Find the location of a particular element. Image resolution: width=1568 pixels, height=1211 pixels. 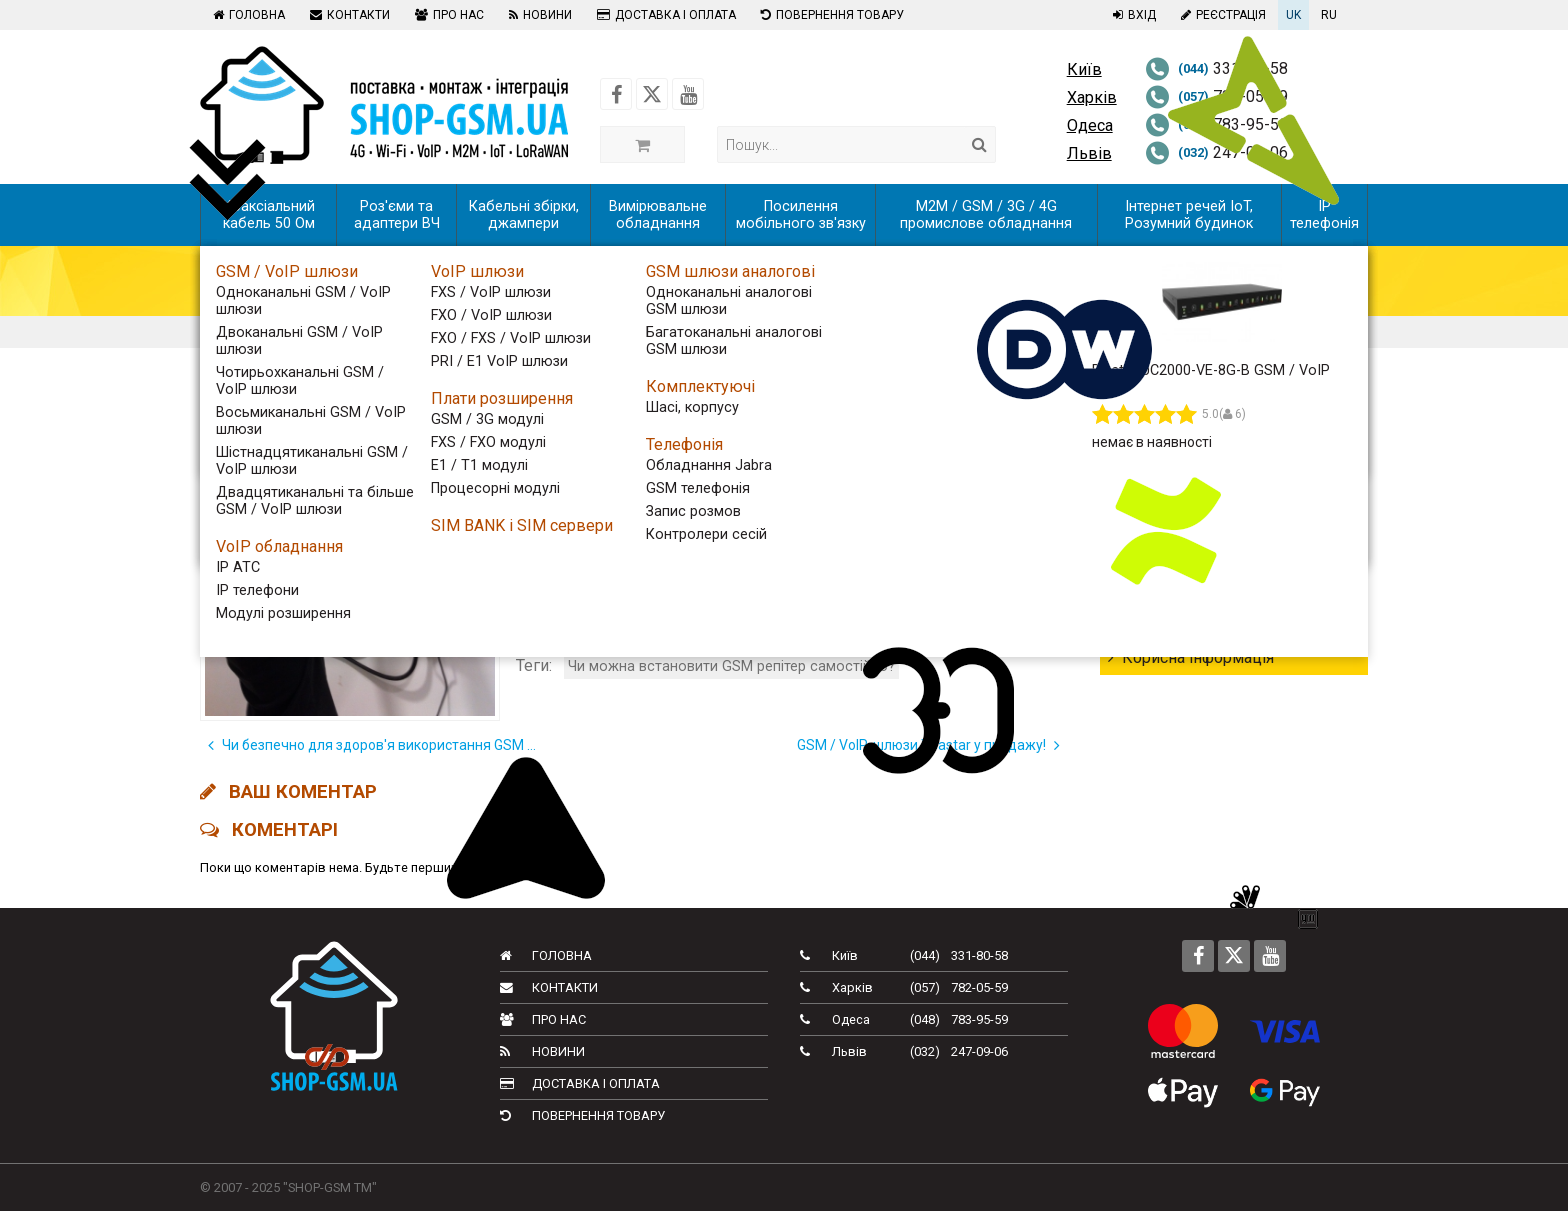

visit the 30 seconds of code website is located at coordinates (938, 710).